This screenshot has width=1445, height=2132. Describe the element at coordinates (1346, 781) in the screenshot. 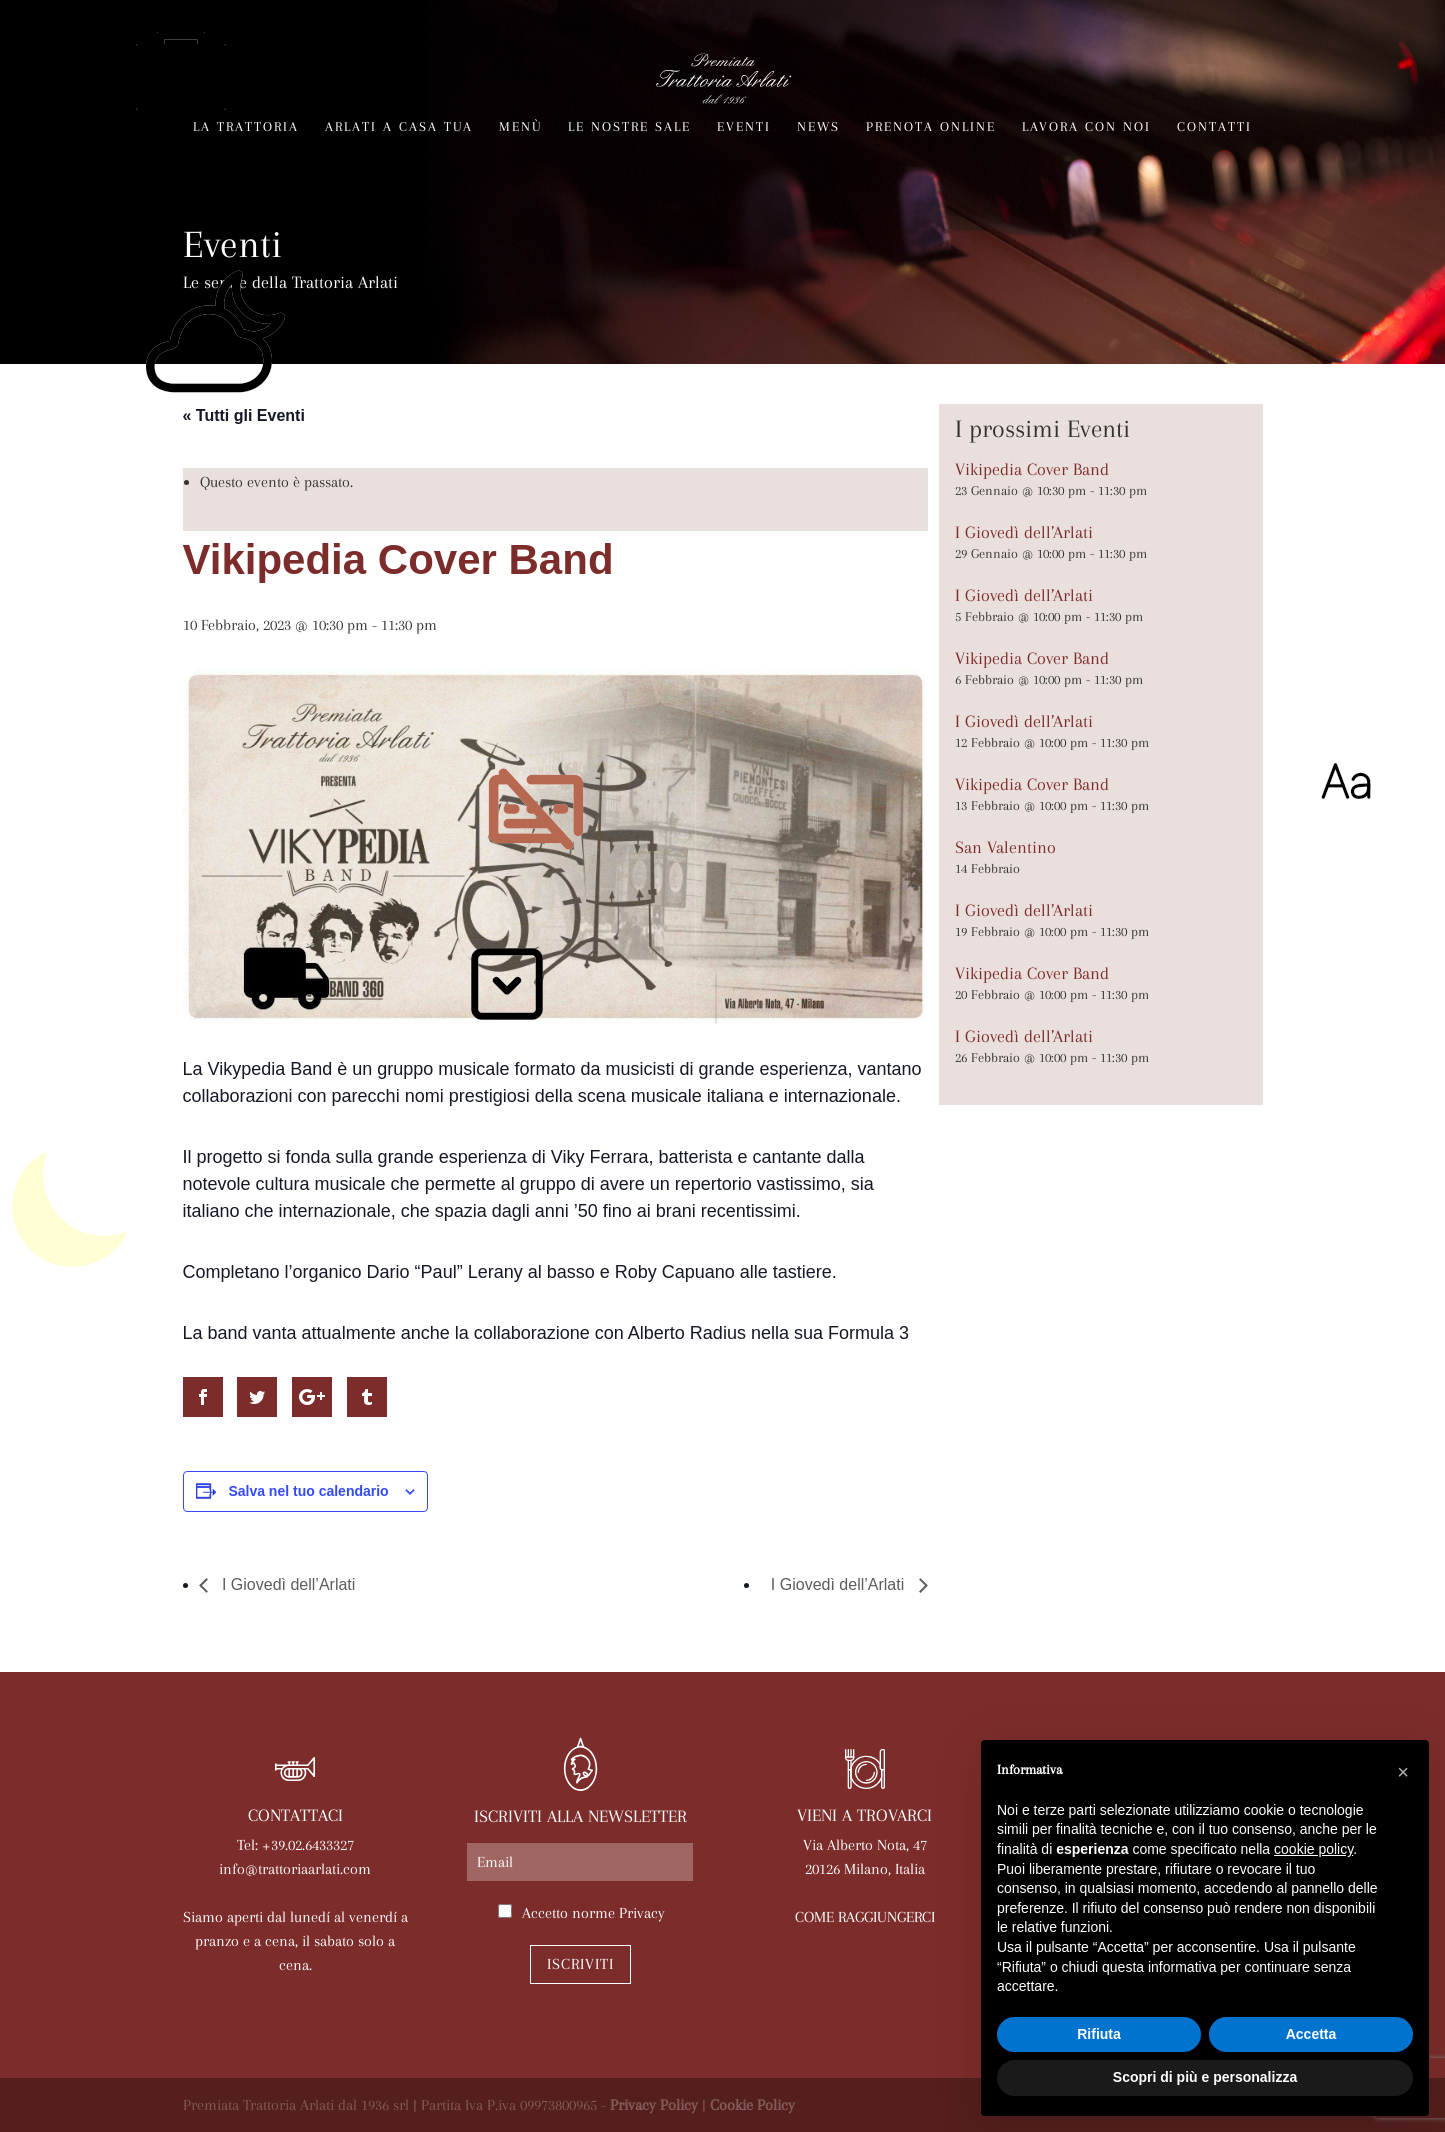

I see `change text formatting or font settings` at that location.